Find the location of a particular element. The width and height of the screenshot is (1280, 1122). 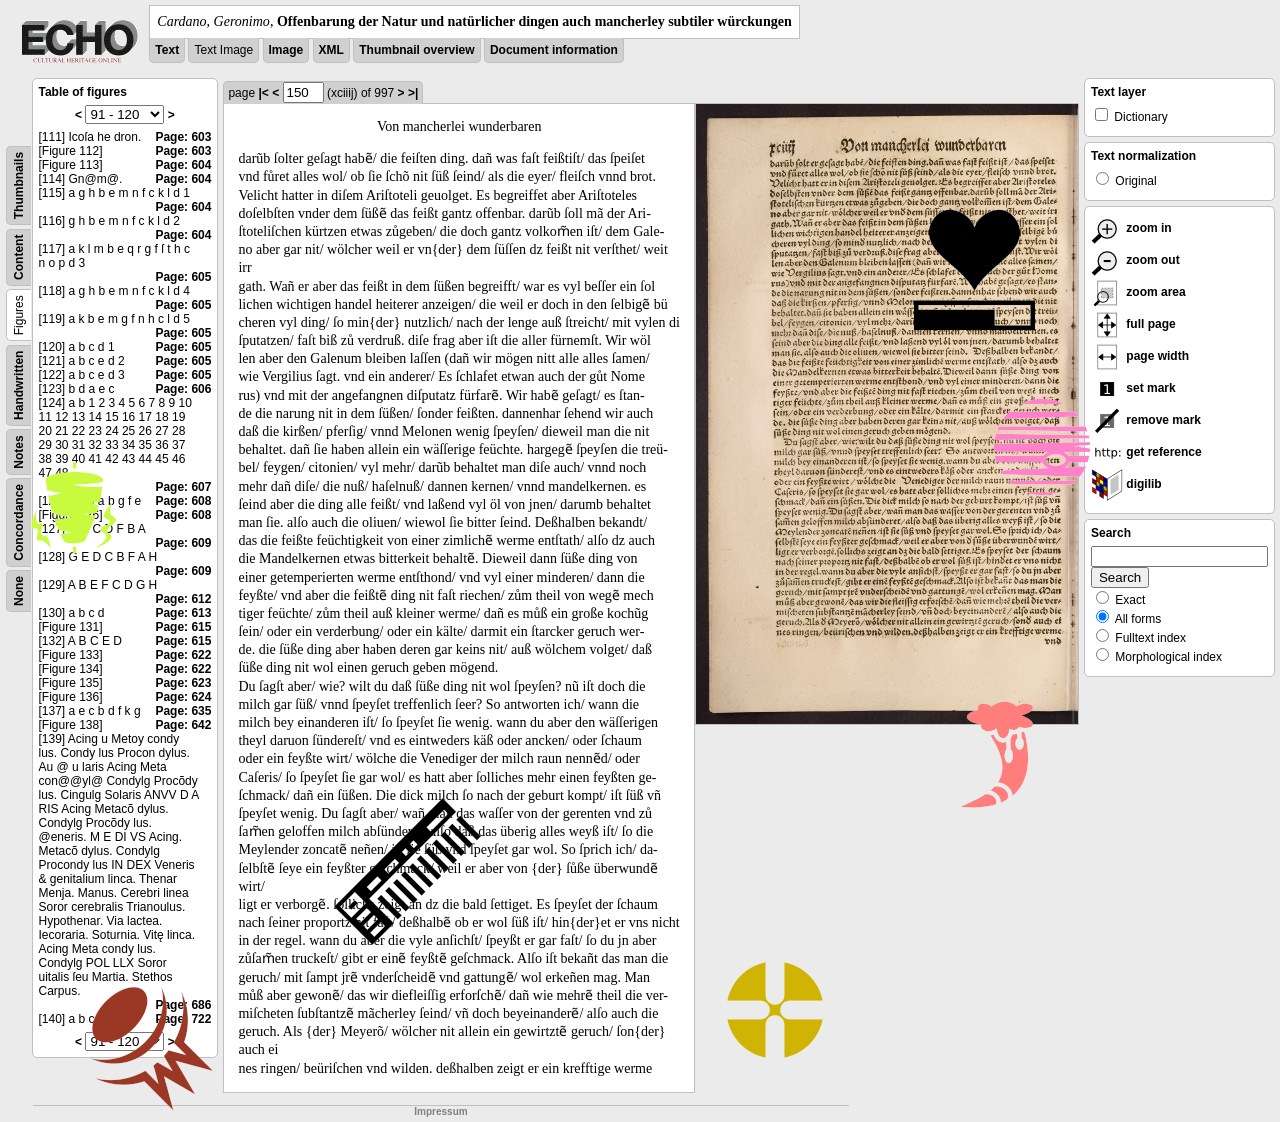

target or crosshair indicator is located at coordinates (775, 1010).